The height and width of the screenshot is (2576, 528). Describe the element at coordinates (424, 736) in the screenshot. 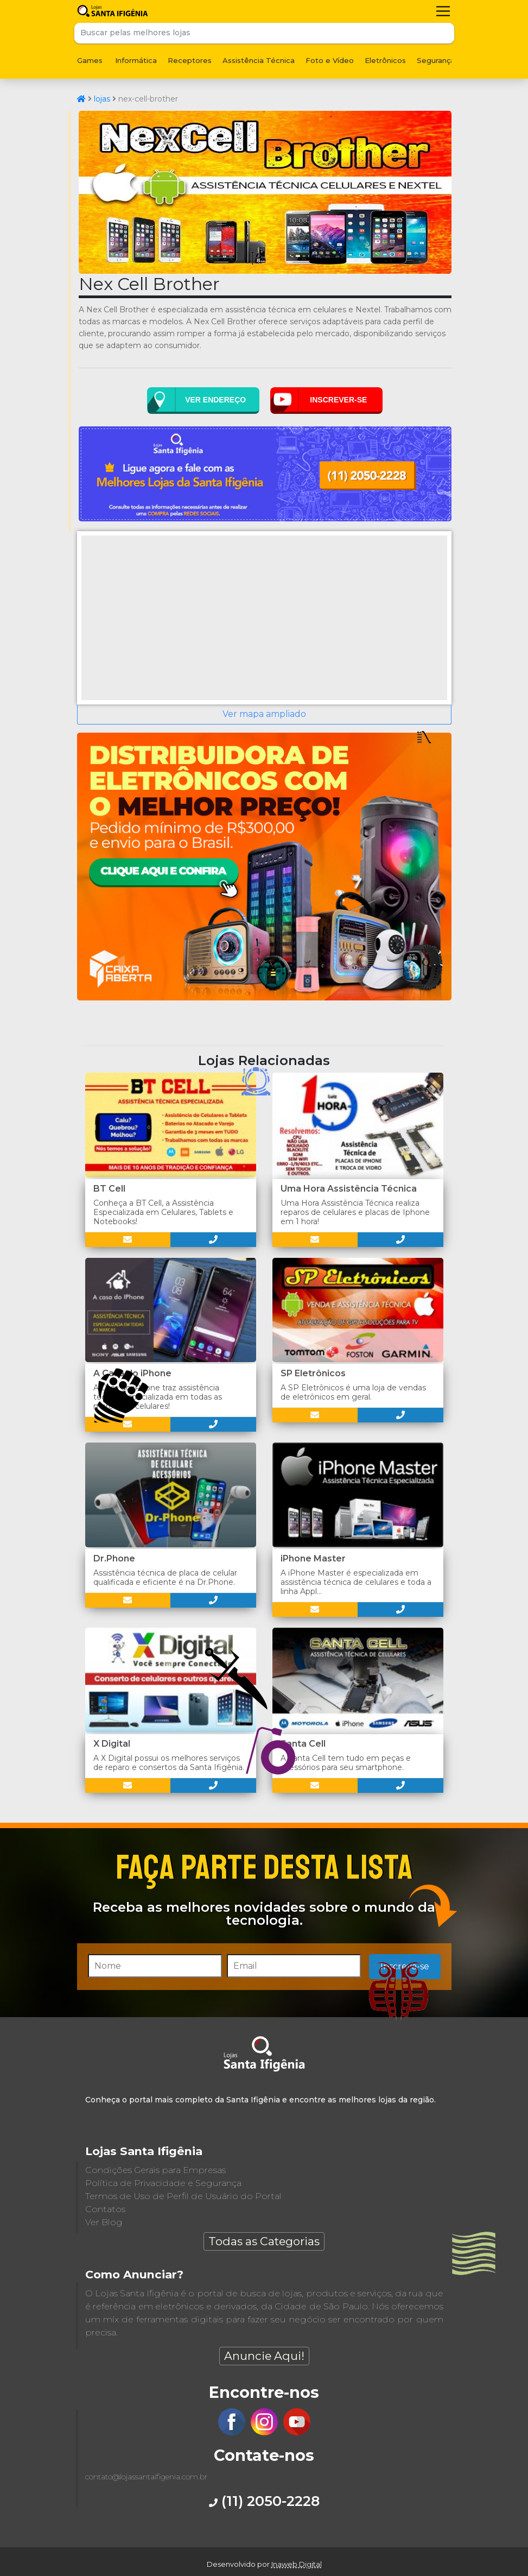

I see `access playground or kids' play area` at that location.